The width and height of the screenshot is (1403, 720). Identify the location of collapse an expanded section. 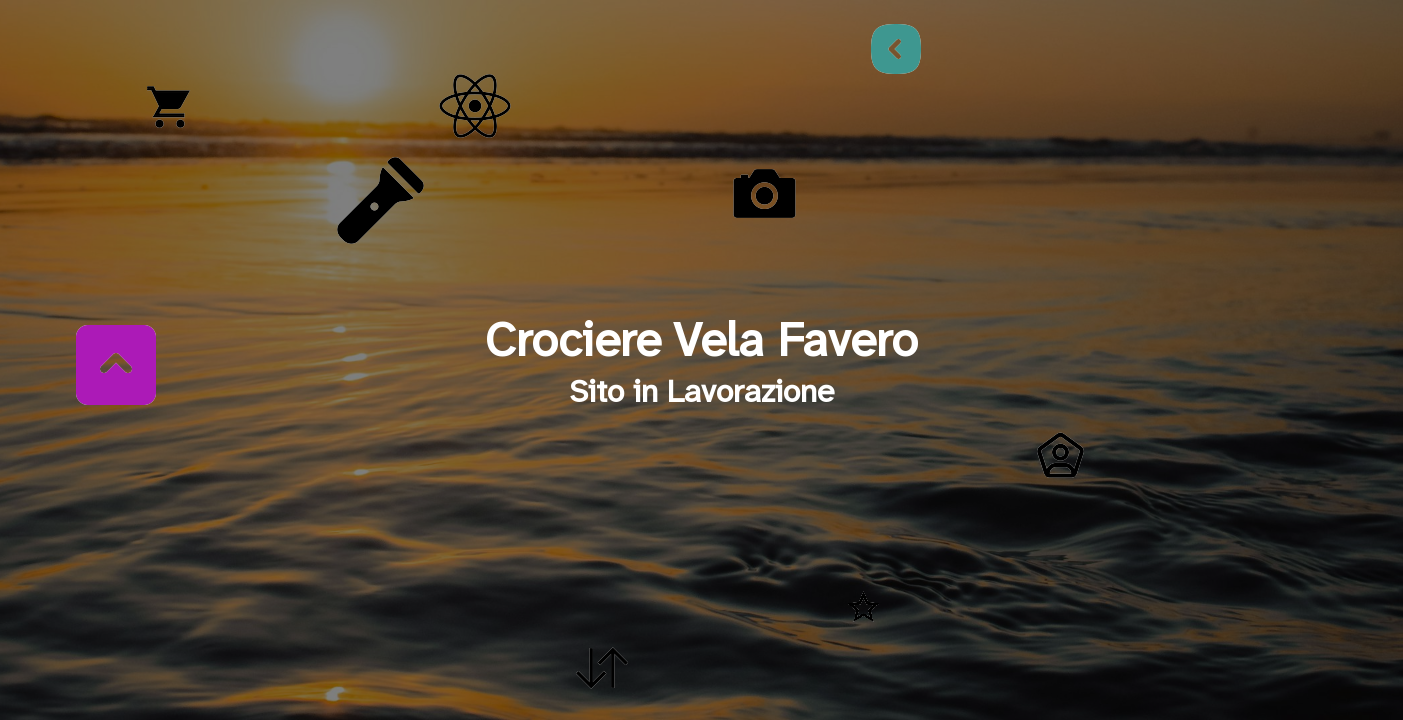
(116, 365).